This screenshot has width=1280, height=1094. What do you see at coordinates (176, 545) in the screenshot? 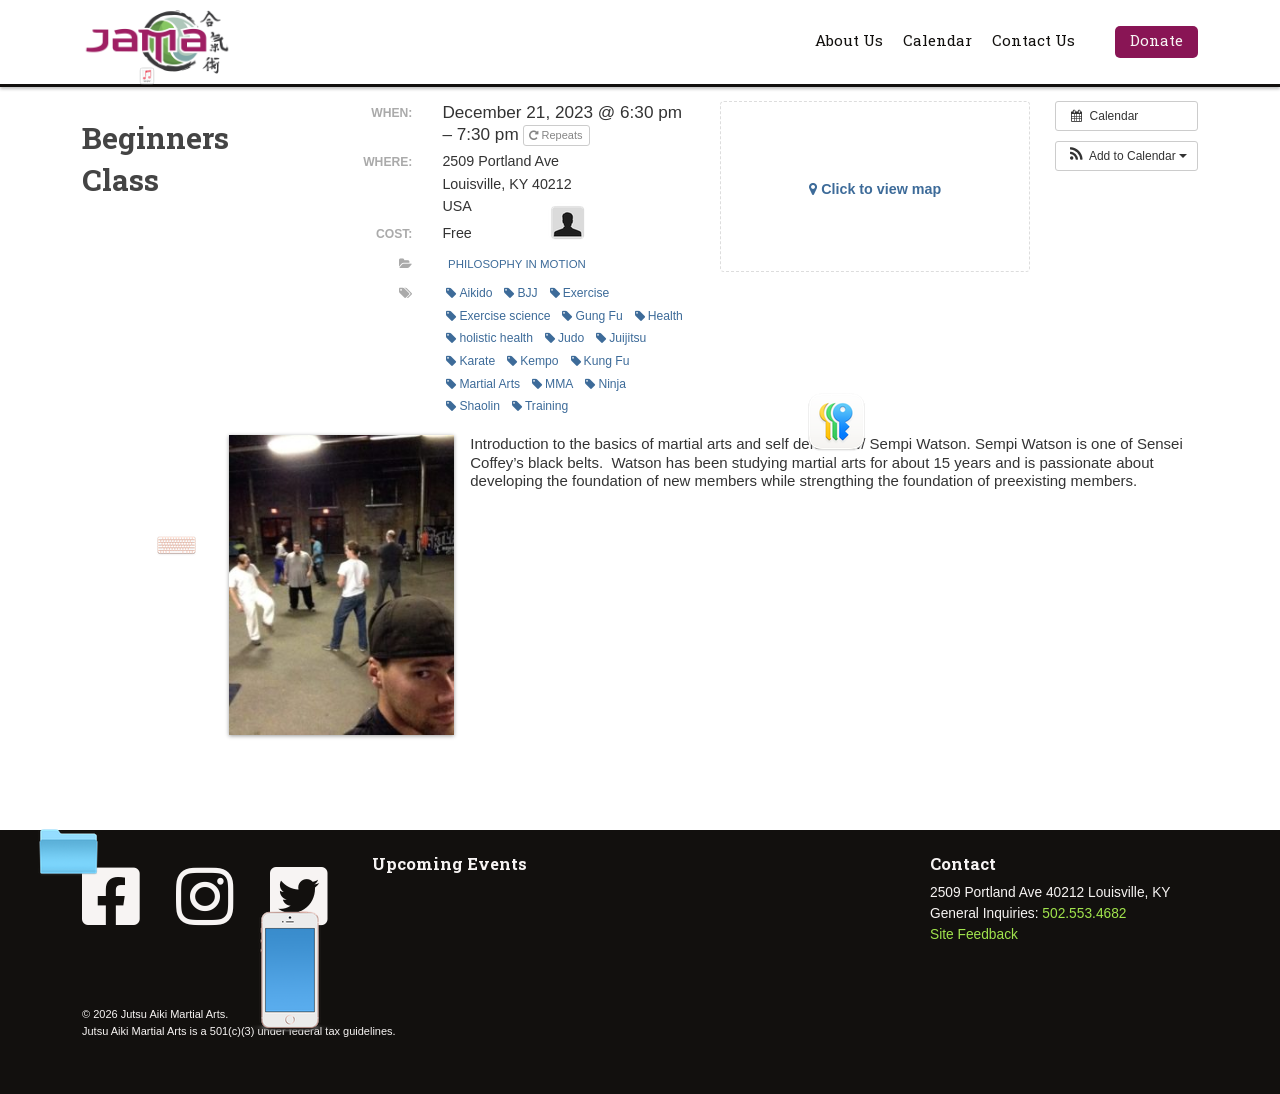
I see `bluetooth keyboard connected` at bounding box center [176, 545].